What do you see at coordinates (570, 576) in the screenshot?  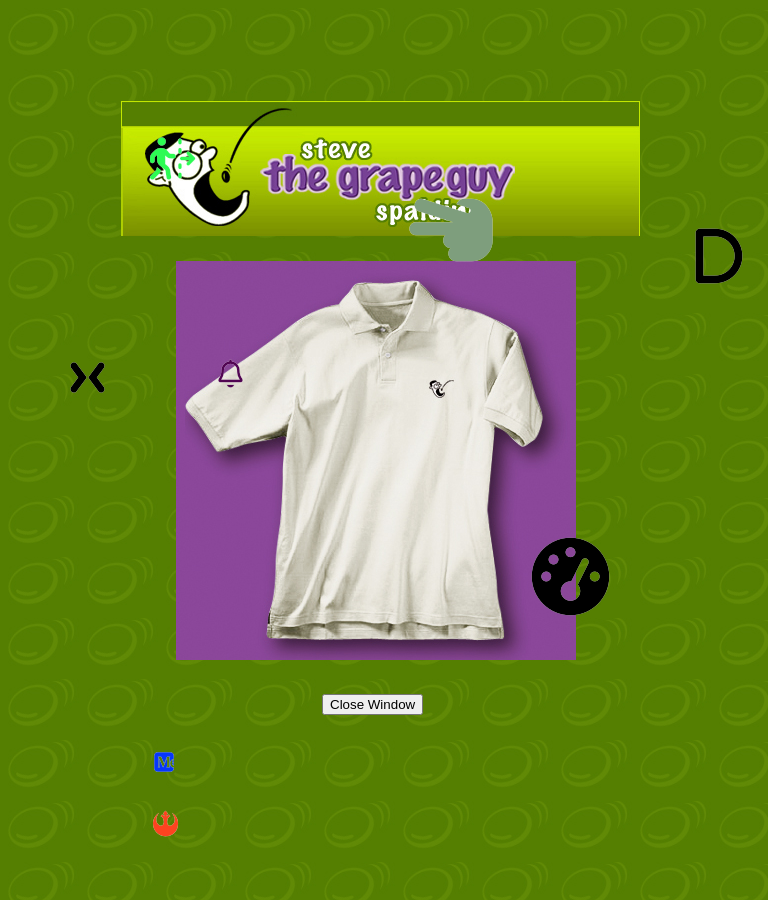 I see `view performance or speed metrics` at bounding box center [570, 576].